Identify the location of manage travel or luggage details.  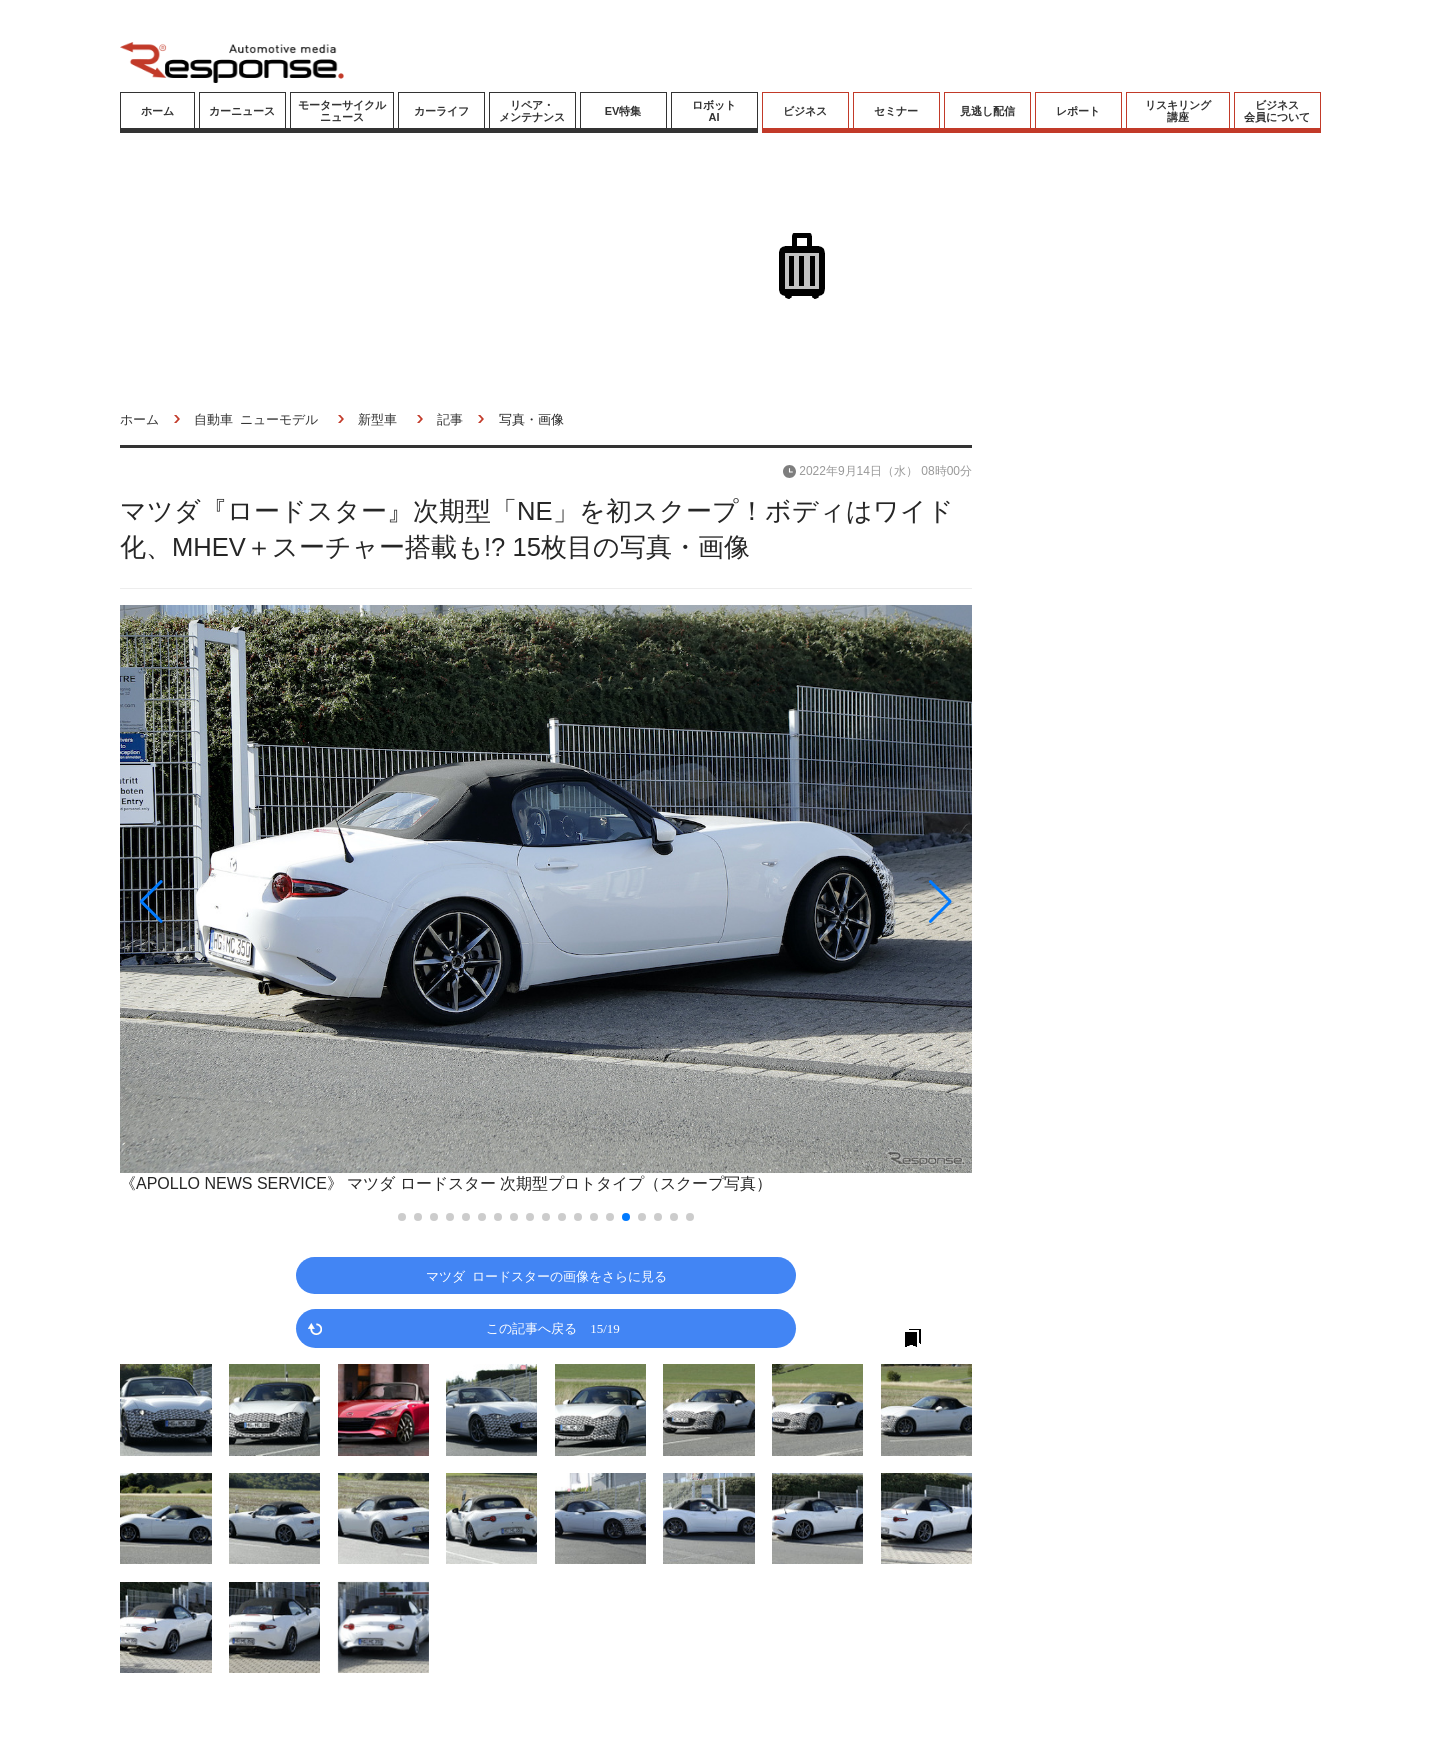
(802, 266).